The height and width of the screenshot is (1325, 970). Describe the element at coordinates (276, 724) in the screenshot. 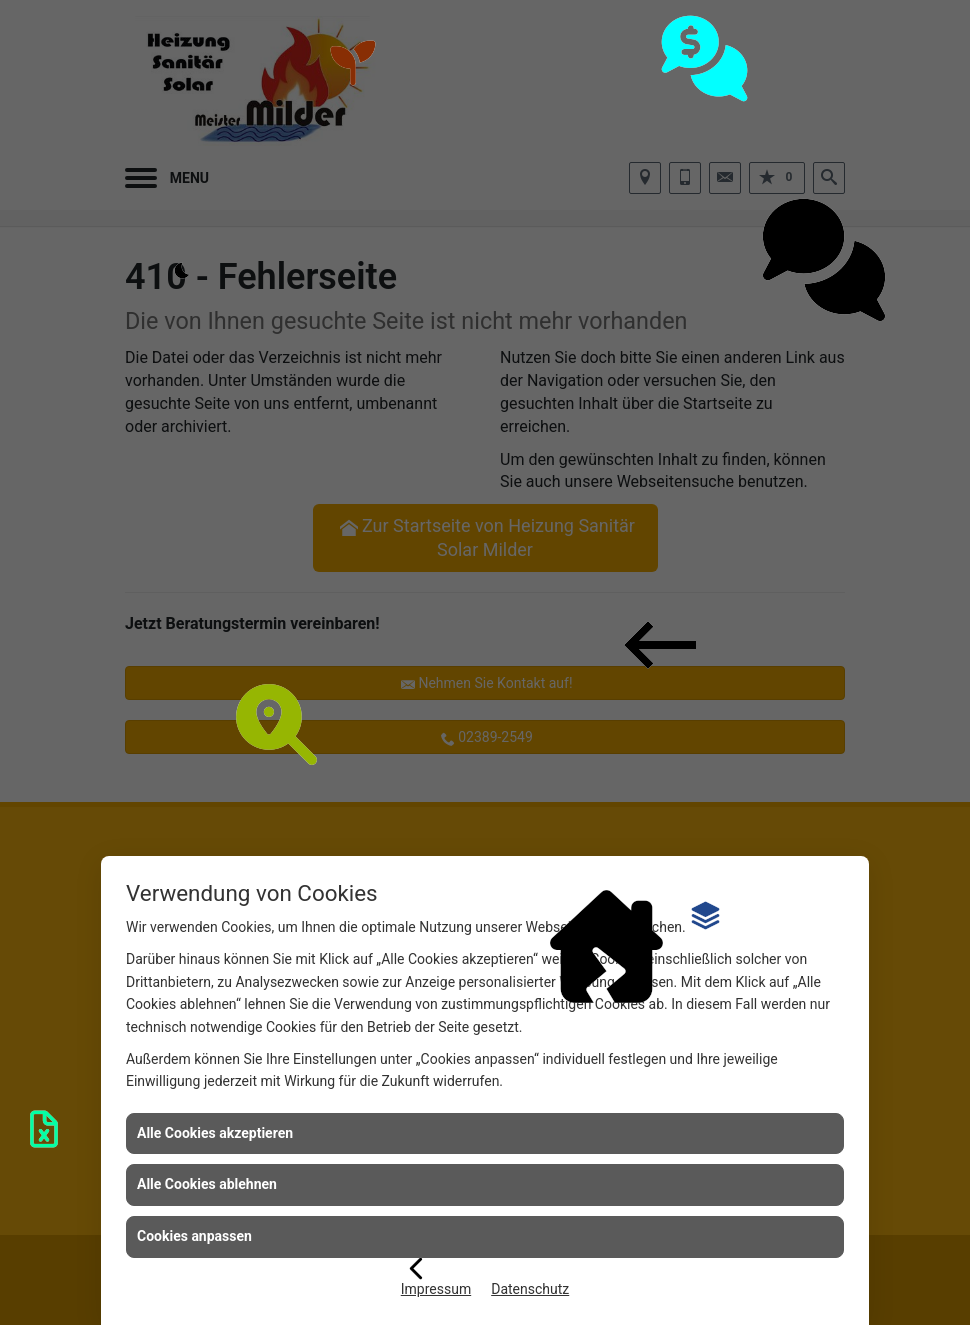

I see `search for a location on the map` at that location.